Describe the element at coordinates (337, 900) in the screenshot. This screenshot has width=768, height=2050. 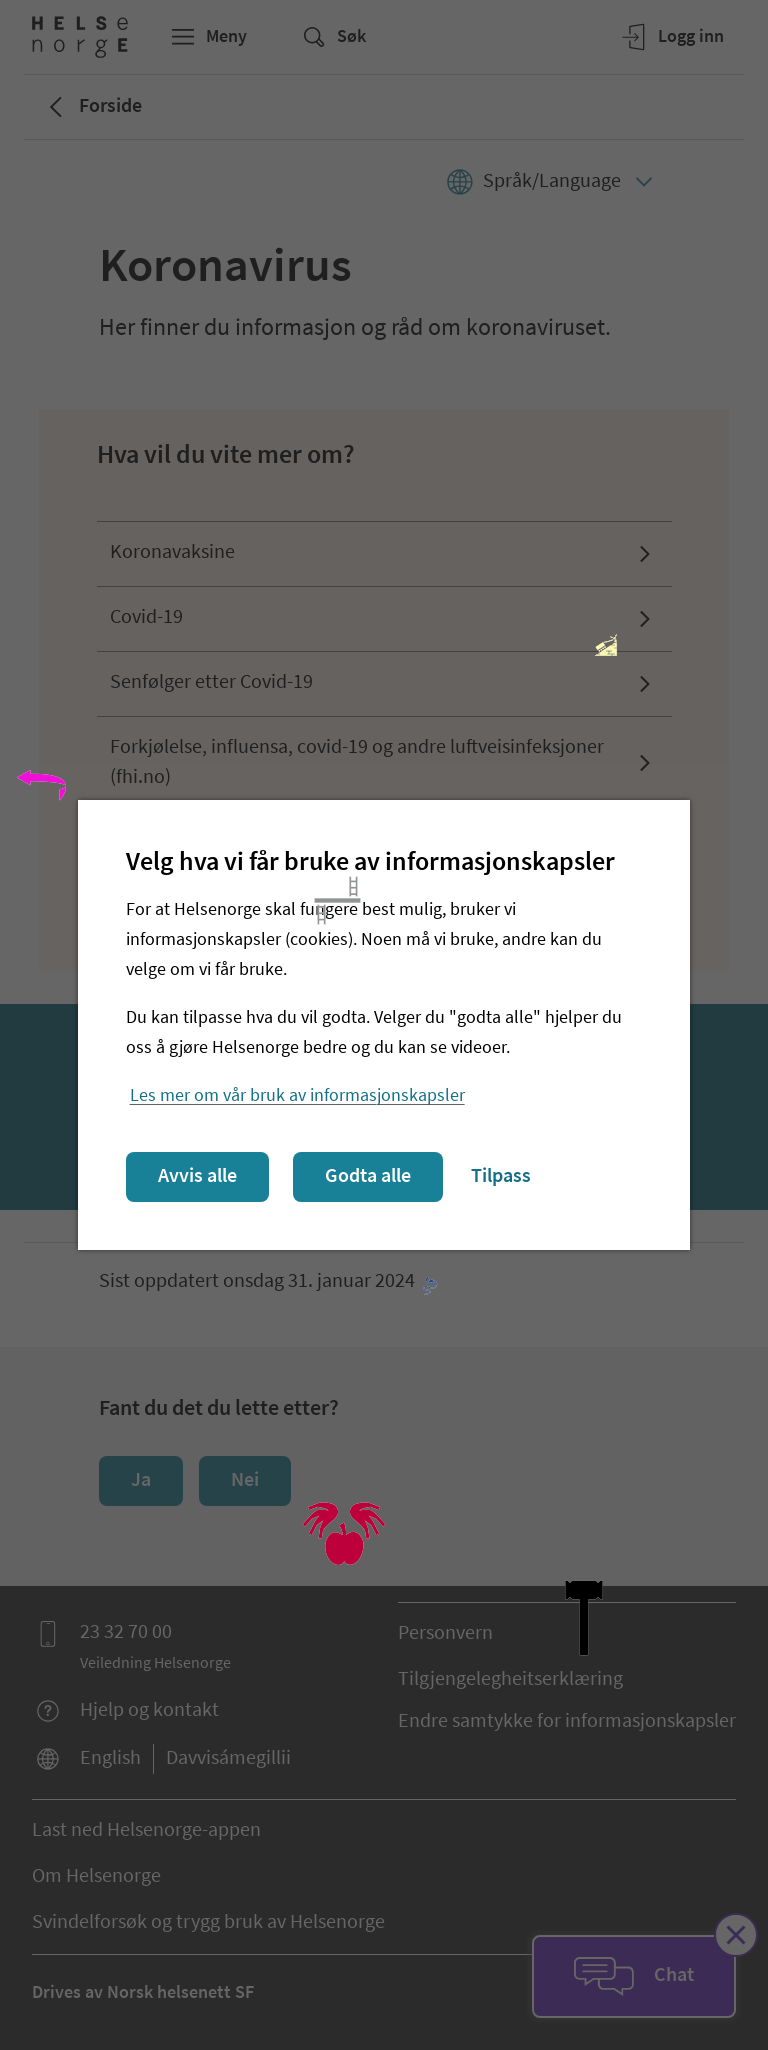
I see `access different levels or floors` at that location.